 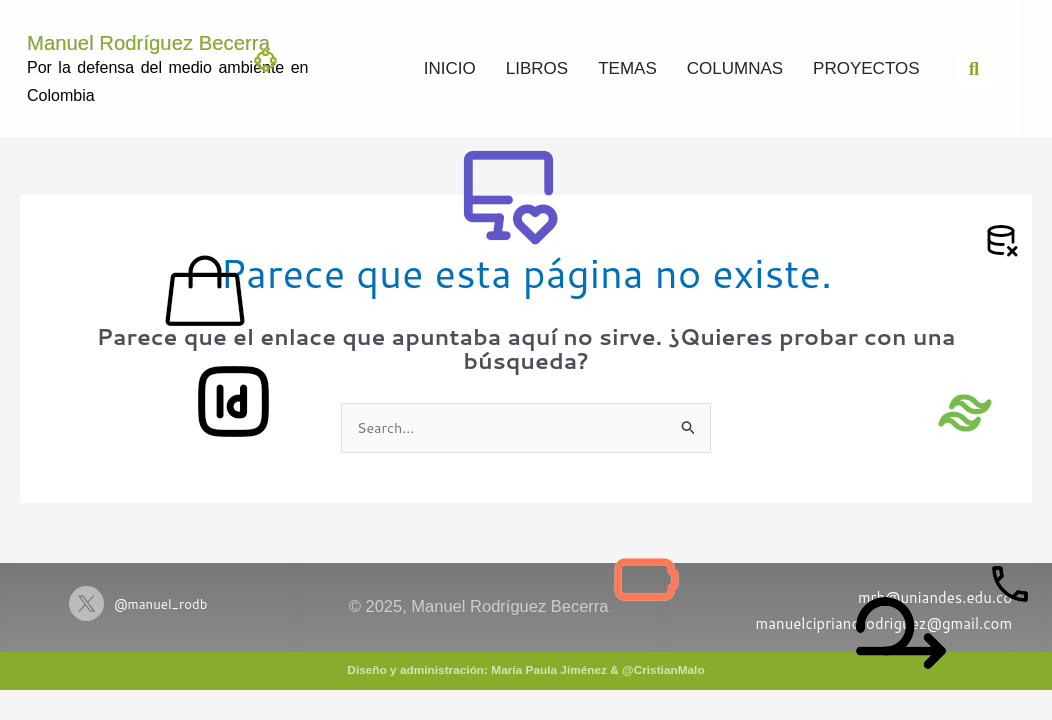 What do you see at coordinates (646, 579) in the screenshot?
I see `indicates current battery level` at bounding box center [646, 579].